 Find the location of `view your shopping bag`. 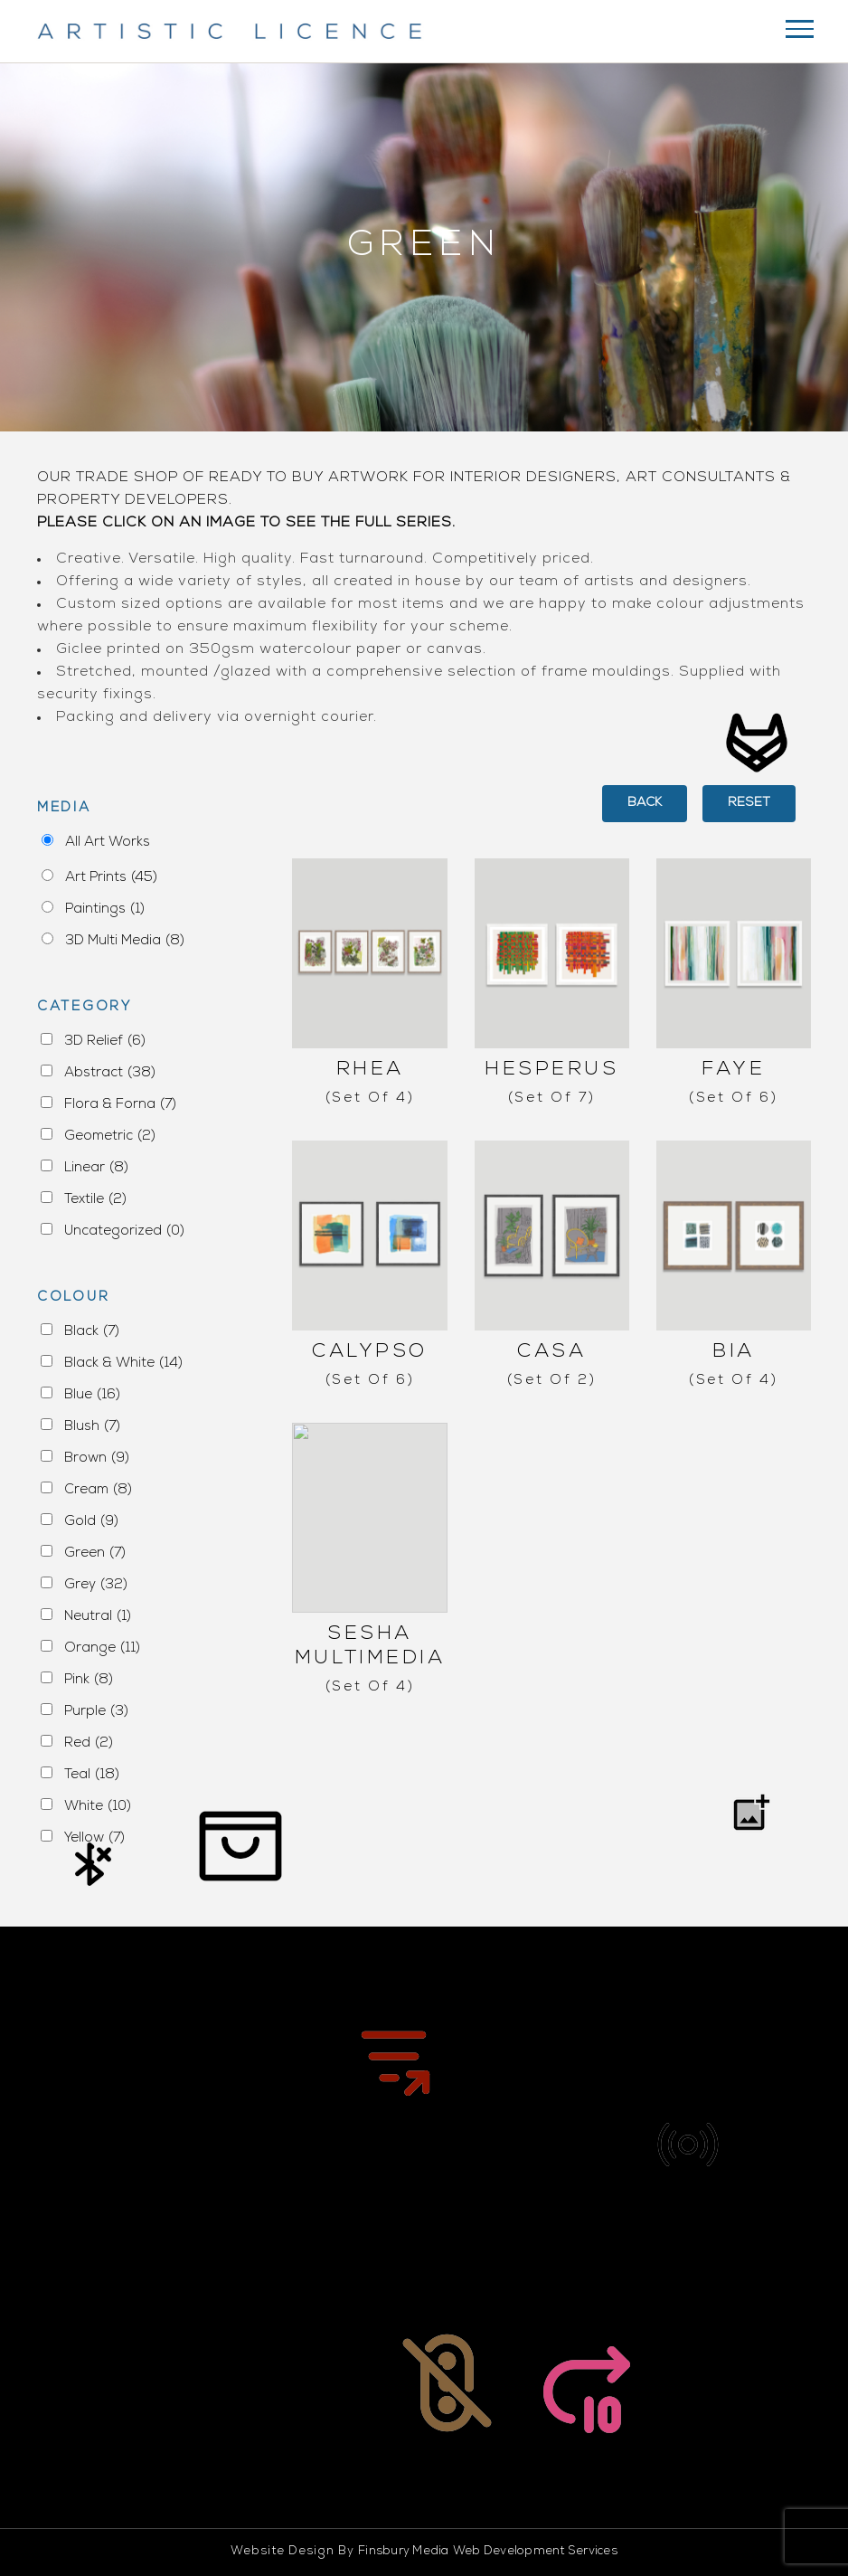

view your shopping bag is located at coordinates (240, 1846).